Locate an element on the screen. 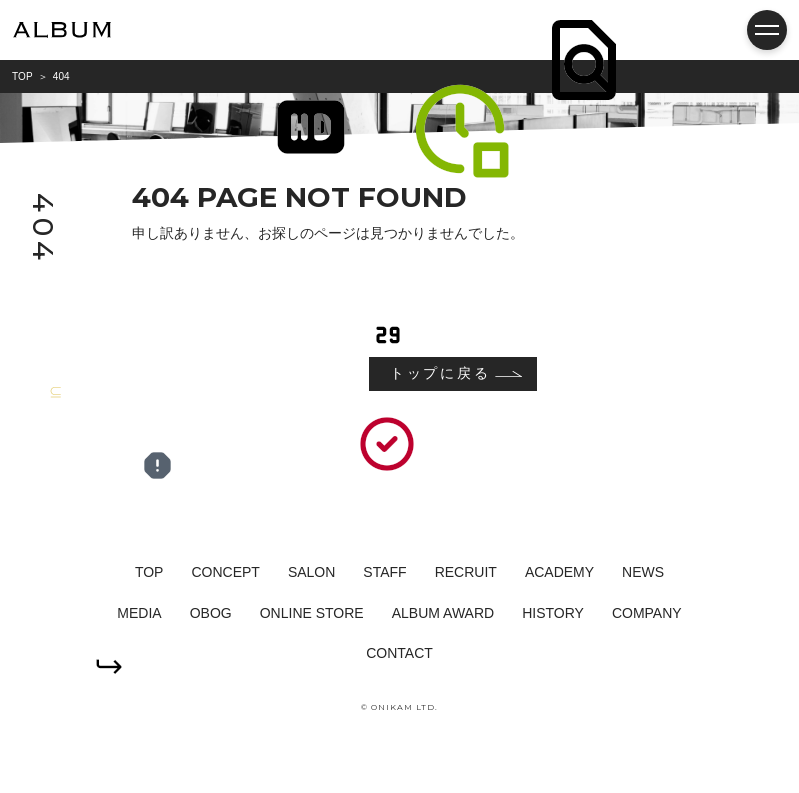  indicates high definition video quality is located at coordinates (311, 127).